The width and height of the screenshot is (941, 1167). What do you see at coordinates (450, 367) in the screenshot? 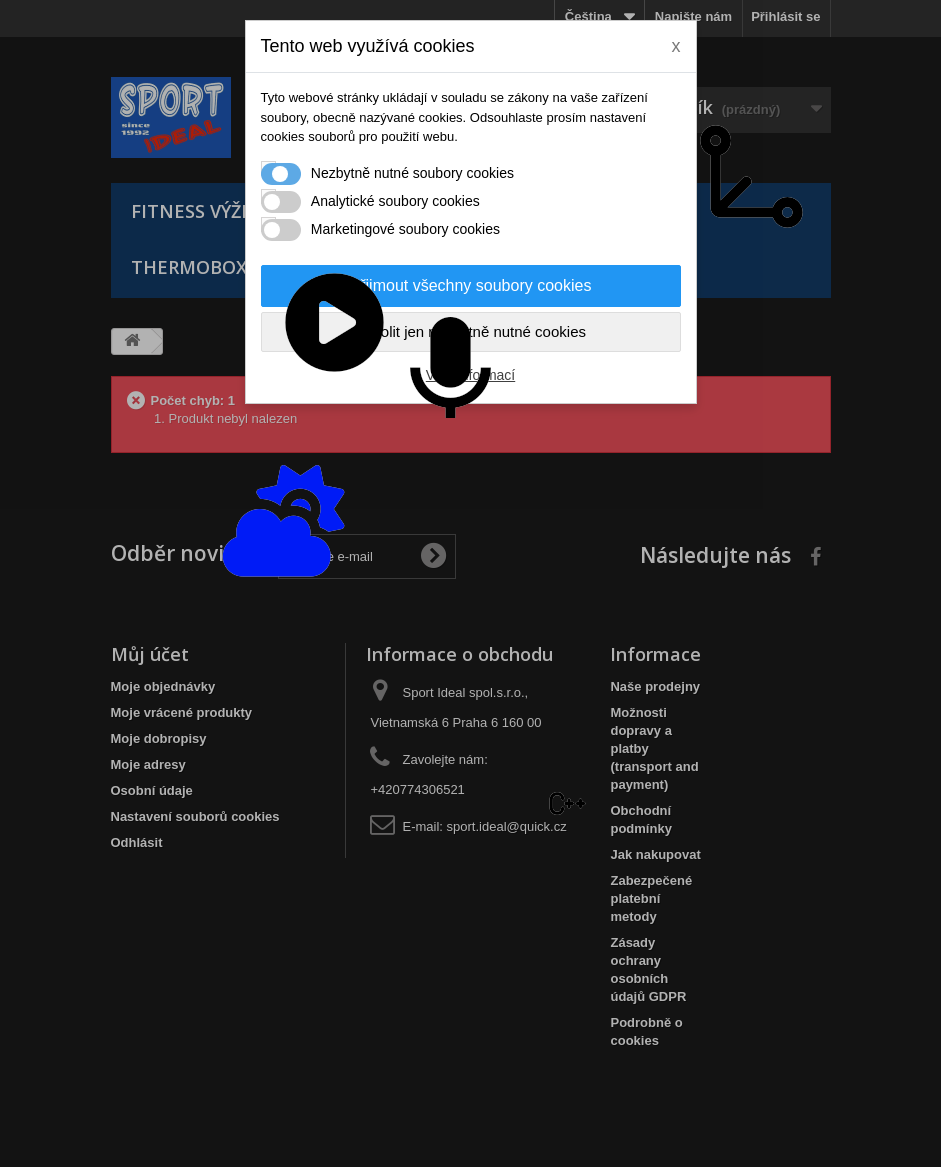
I see `tap to start voice input` at bounding box center [450, 367].